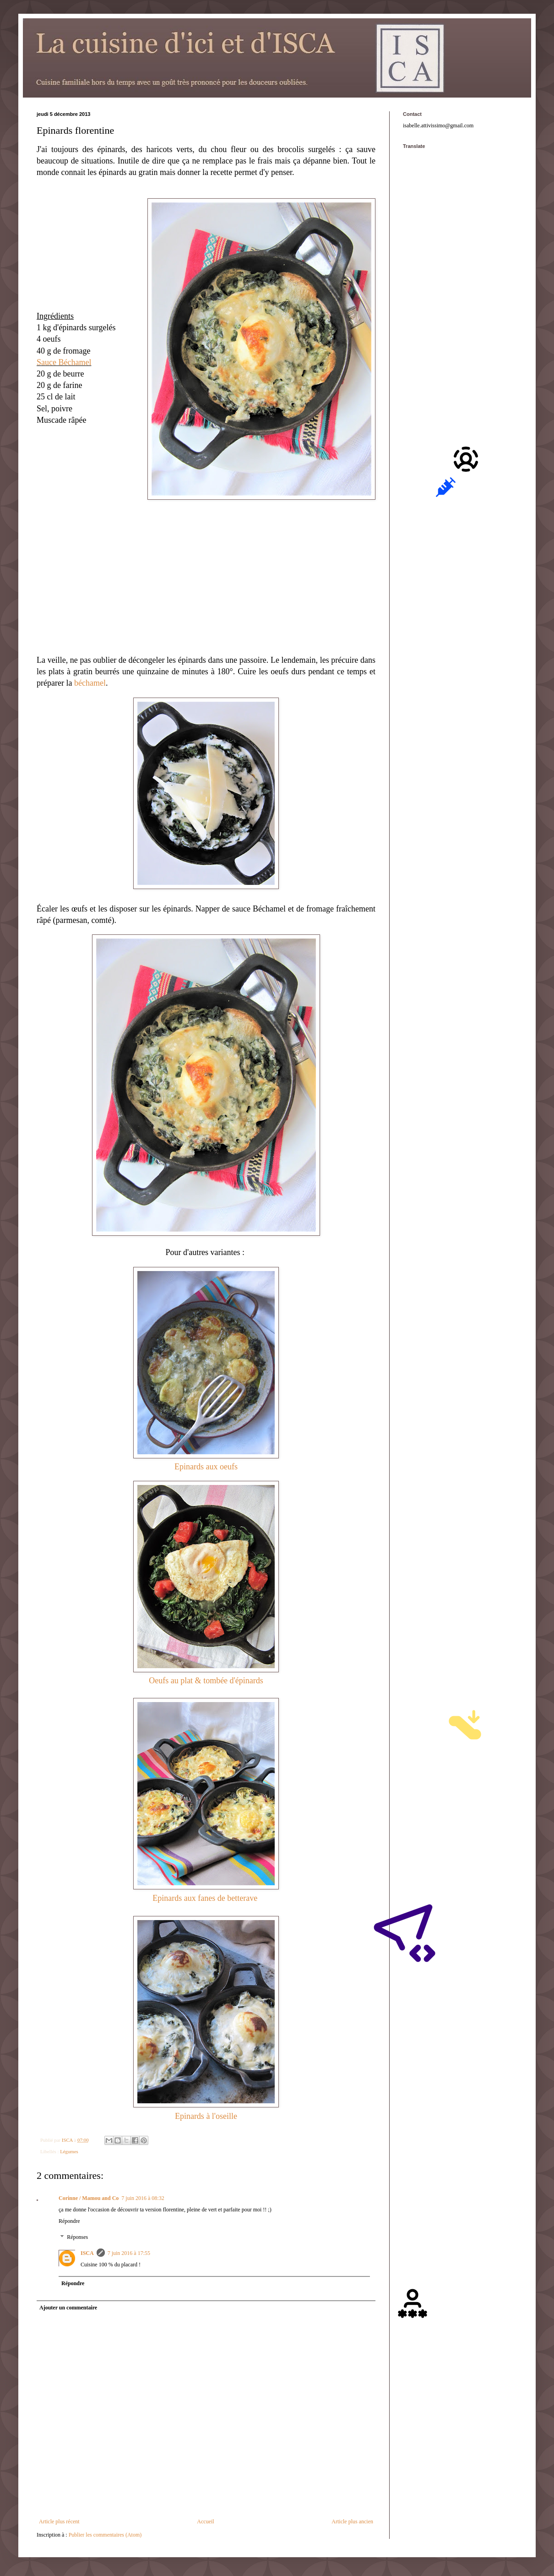  Describe the element at coordinates (445, 487) in the screenshot. I see `access vaccination or medical records` at that location.